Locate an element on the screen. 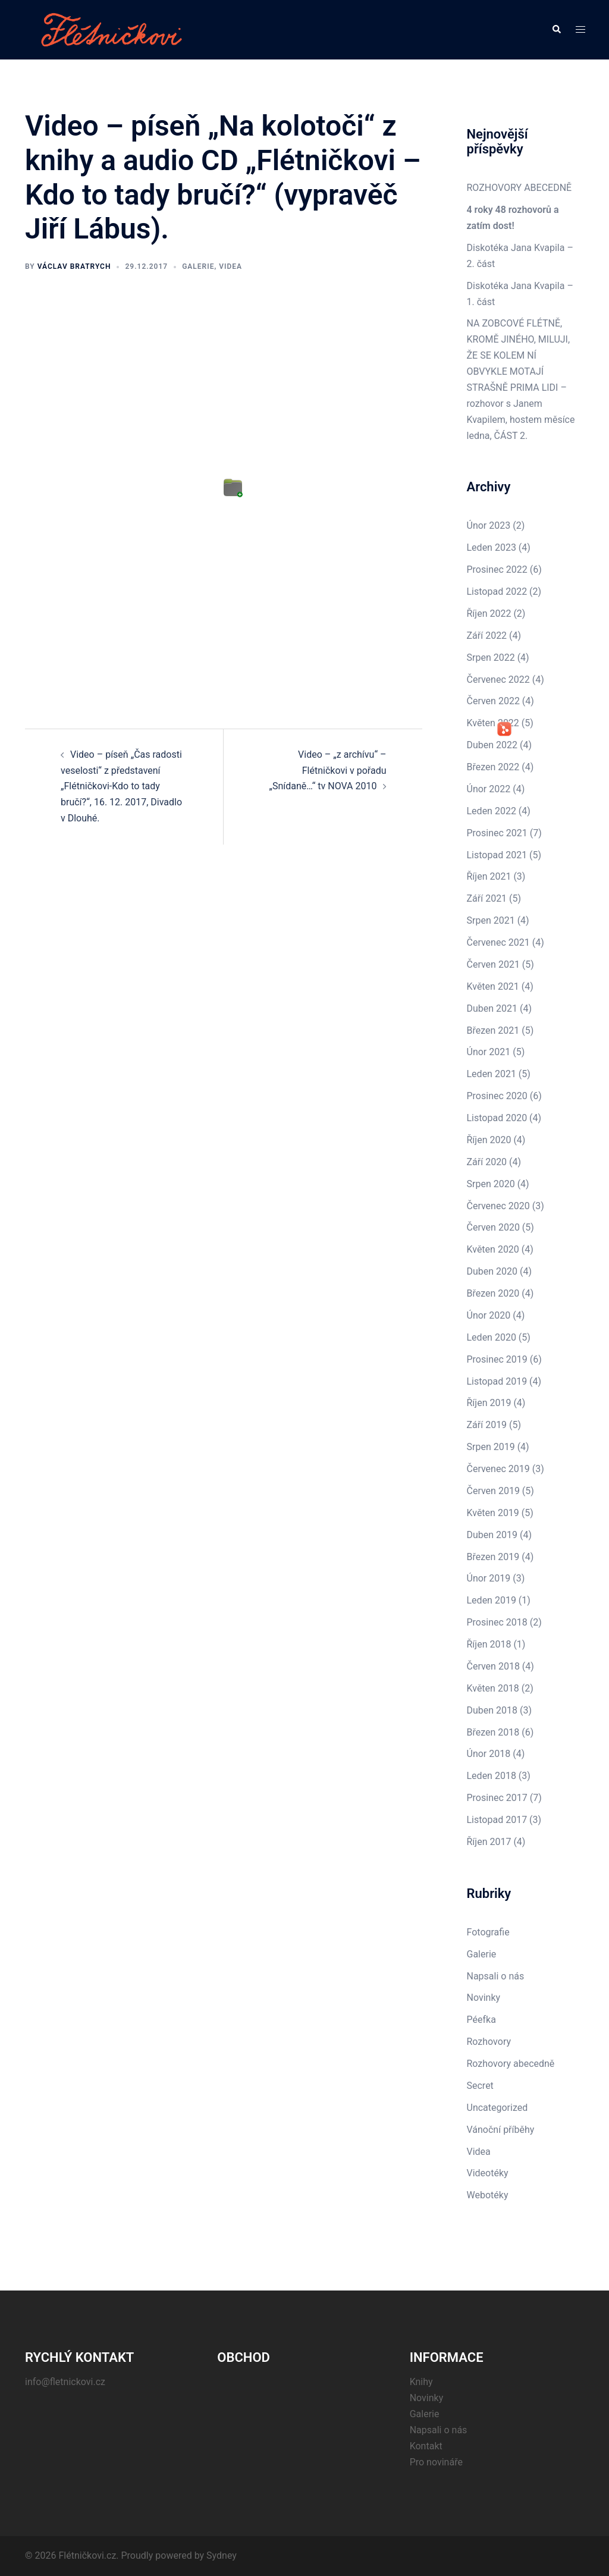 The height and width of the screenshot is (2576, 609). configure git version control settings is located at coordinates (504, 729).